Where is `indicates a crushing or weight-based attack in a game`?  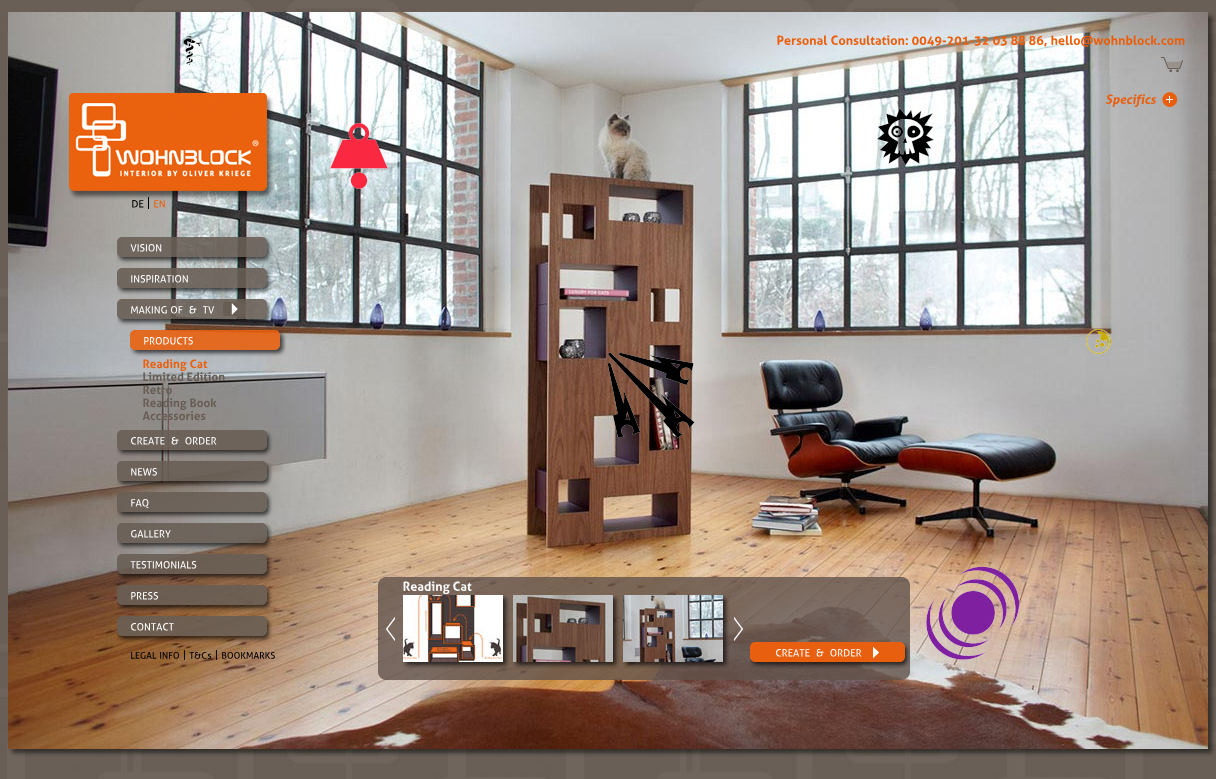
indicates a crushing or weight-based attack in a game is located at coordinates (359, 156).